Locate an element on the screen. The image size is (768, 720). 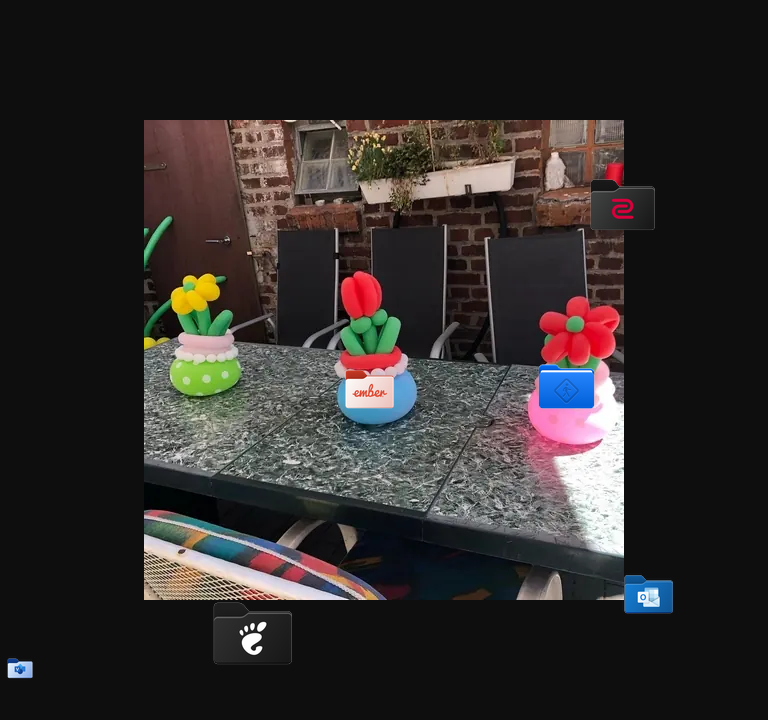
open folder containing microsoft visio files is located at coordinates (20, 669).